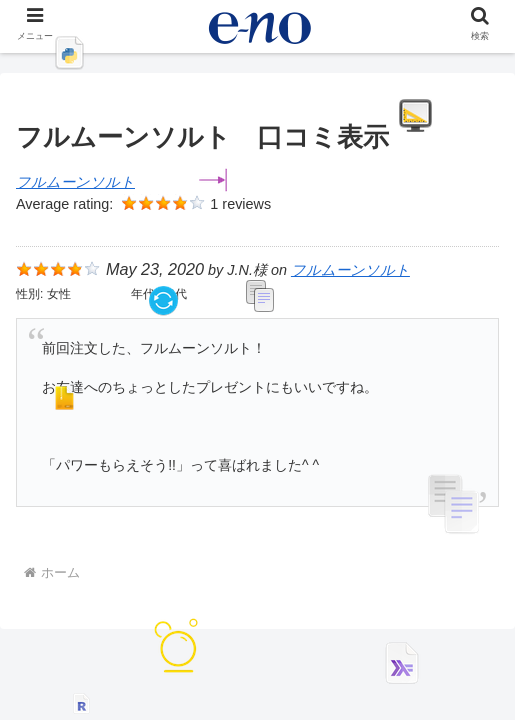  What do you see at coordinates (69, 52) in the screenshot?
I see `python 3 source code file` at bounding box center [69, 52].